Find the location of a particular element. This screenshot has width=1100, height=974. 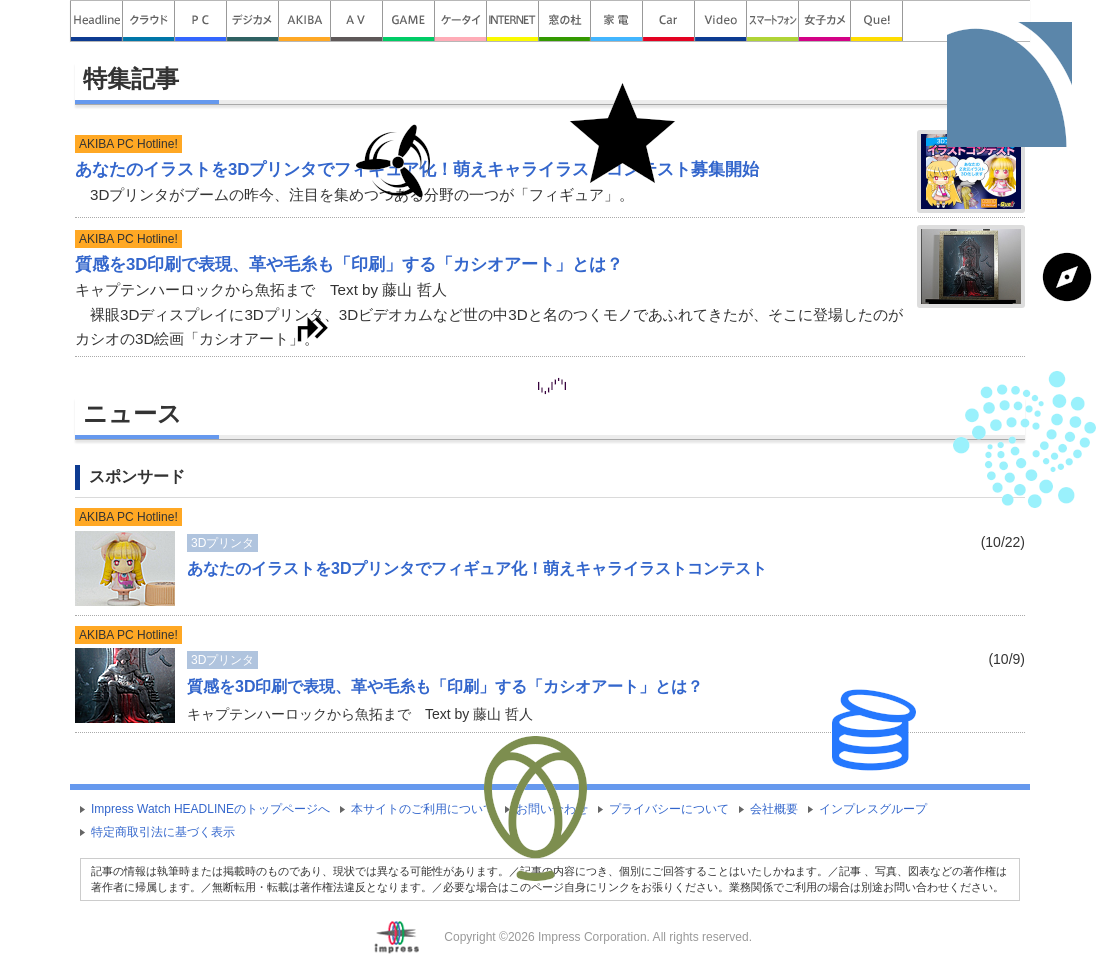

unraid server management application is located at coordinates (552, 386).